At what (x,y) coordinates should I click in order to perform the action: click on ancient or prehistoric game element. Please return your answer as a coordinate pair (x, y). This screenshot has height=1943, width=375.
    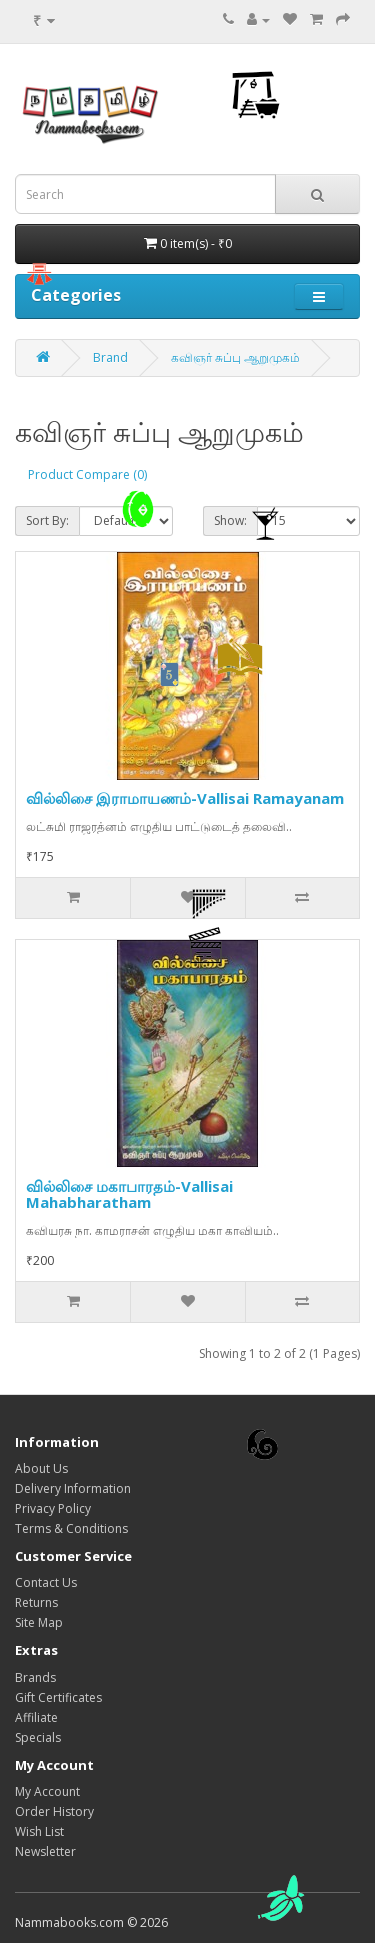
    Looking at the image, I should click on (138, 509).